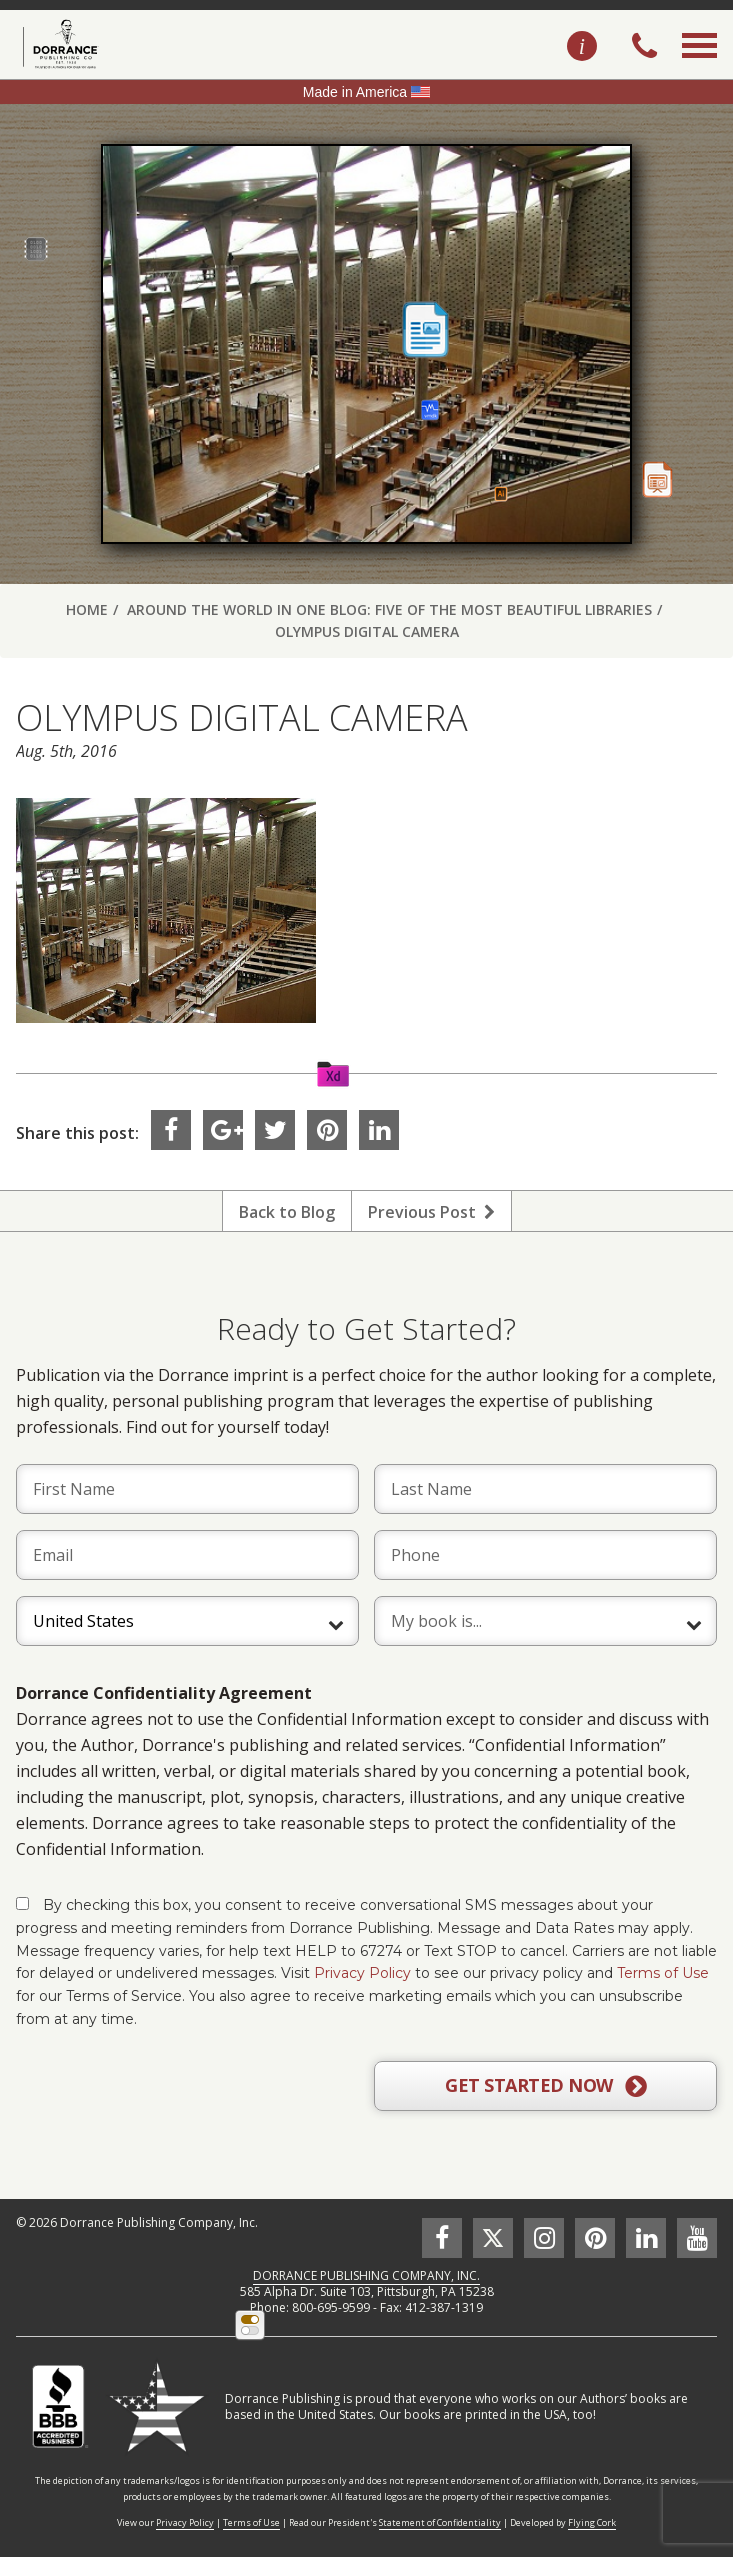 The image size is (733, 2557). I want to click on firmware file or binary data, so click(36, 249).